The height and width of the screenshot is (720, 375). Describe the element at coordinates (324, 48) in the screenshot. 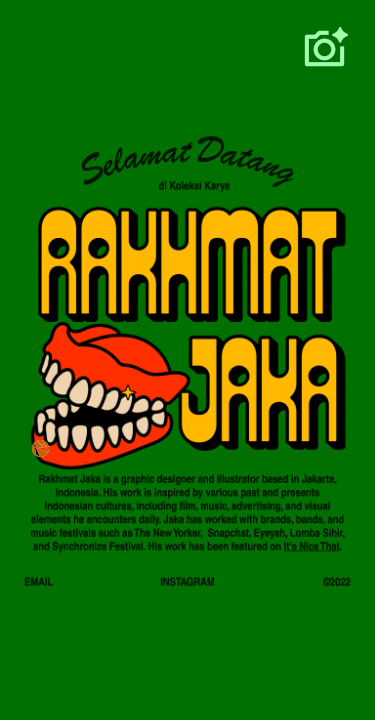

I see `activate AI-powered camera features` at that location.